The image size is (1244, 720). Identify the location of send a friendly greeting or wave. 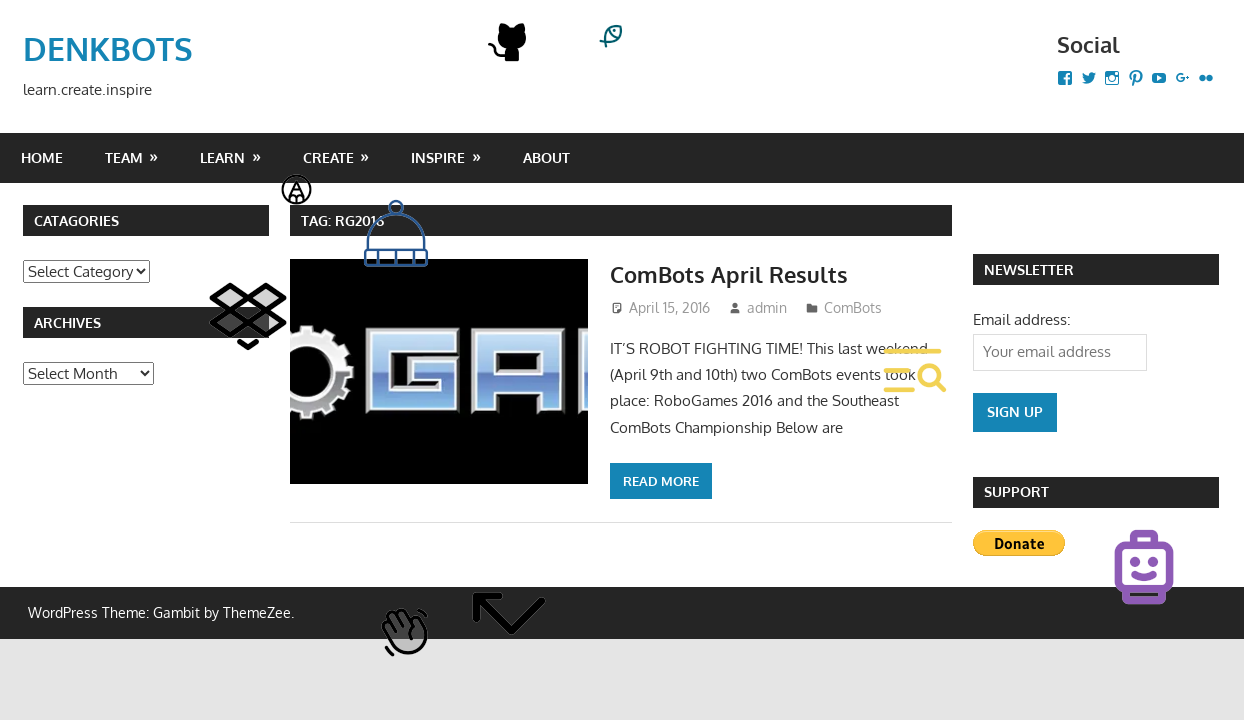
(404, 631).